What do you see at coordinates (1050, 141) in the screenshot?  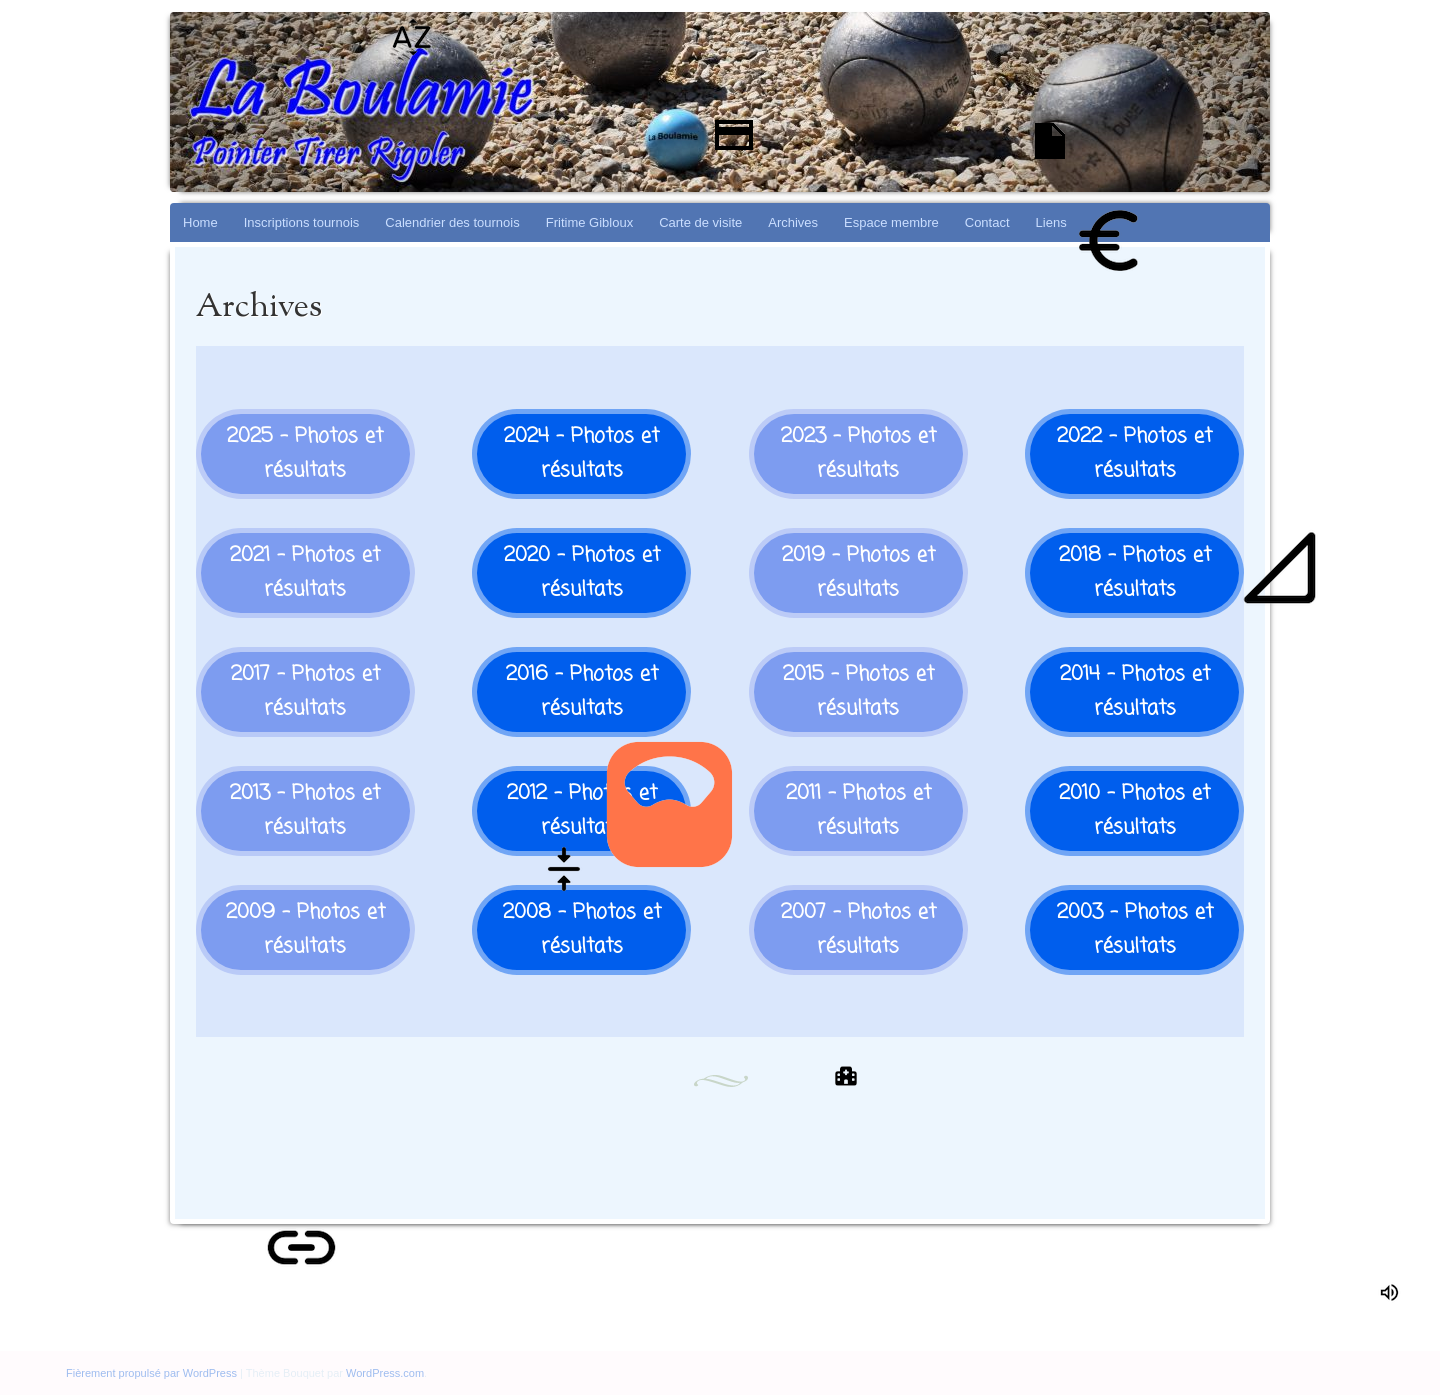 I see `insert or upload a file` at bounding box center [1050, 141].